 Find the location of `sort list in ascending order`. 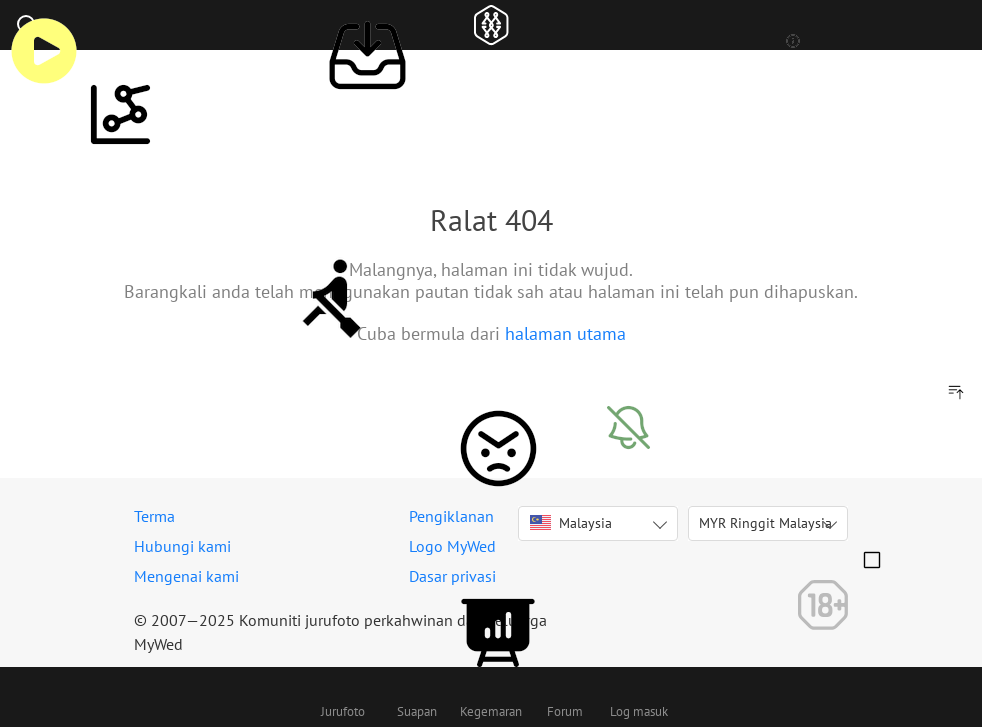

sort list in ascending order is located at coordinates (956, 392).